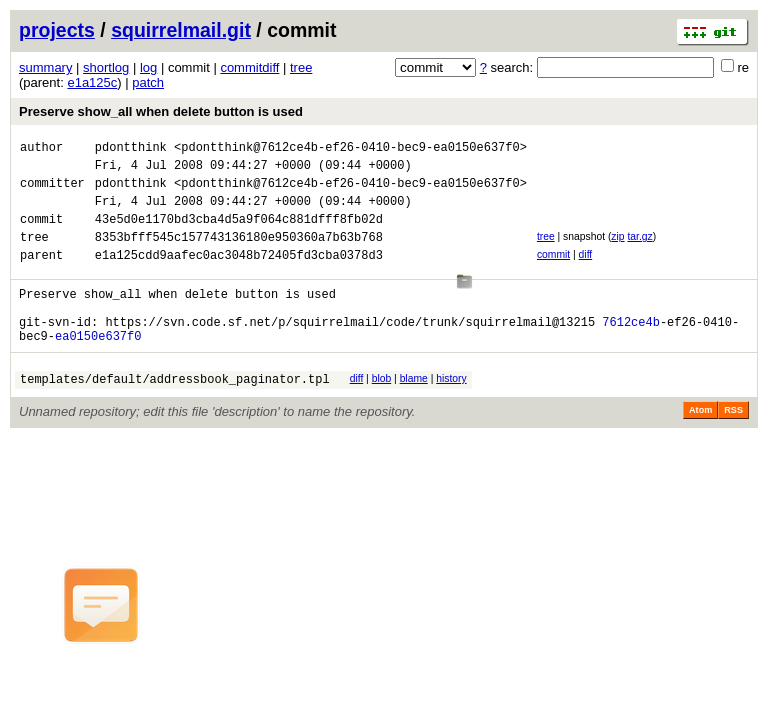 The width and height of the screenshot is (768, 720). I want to click on open the file manager application, so click(464, 281).